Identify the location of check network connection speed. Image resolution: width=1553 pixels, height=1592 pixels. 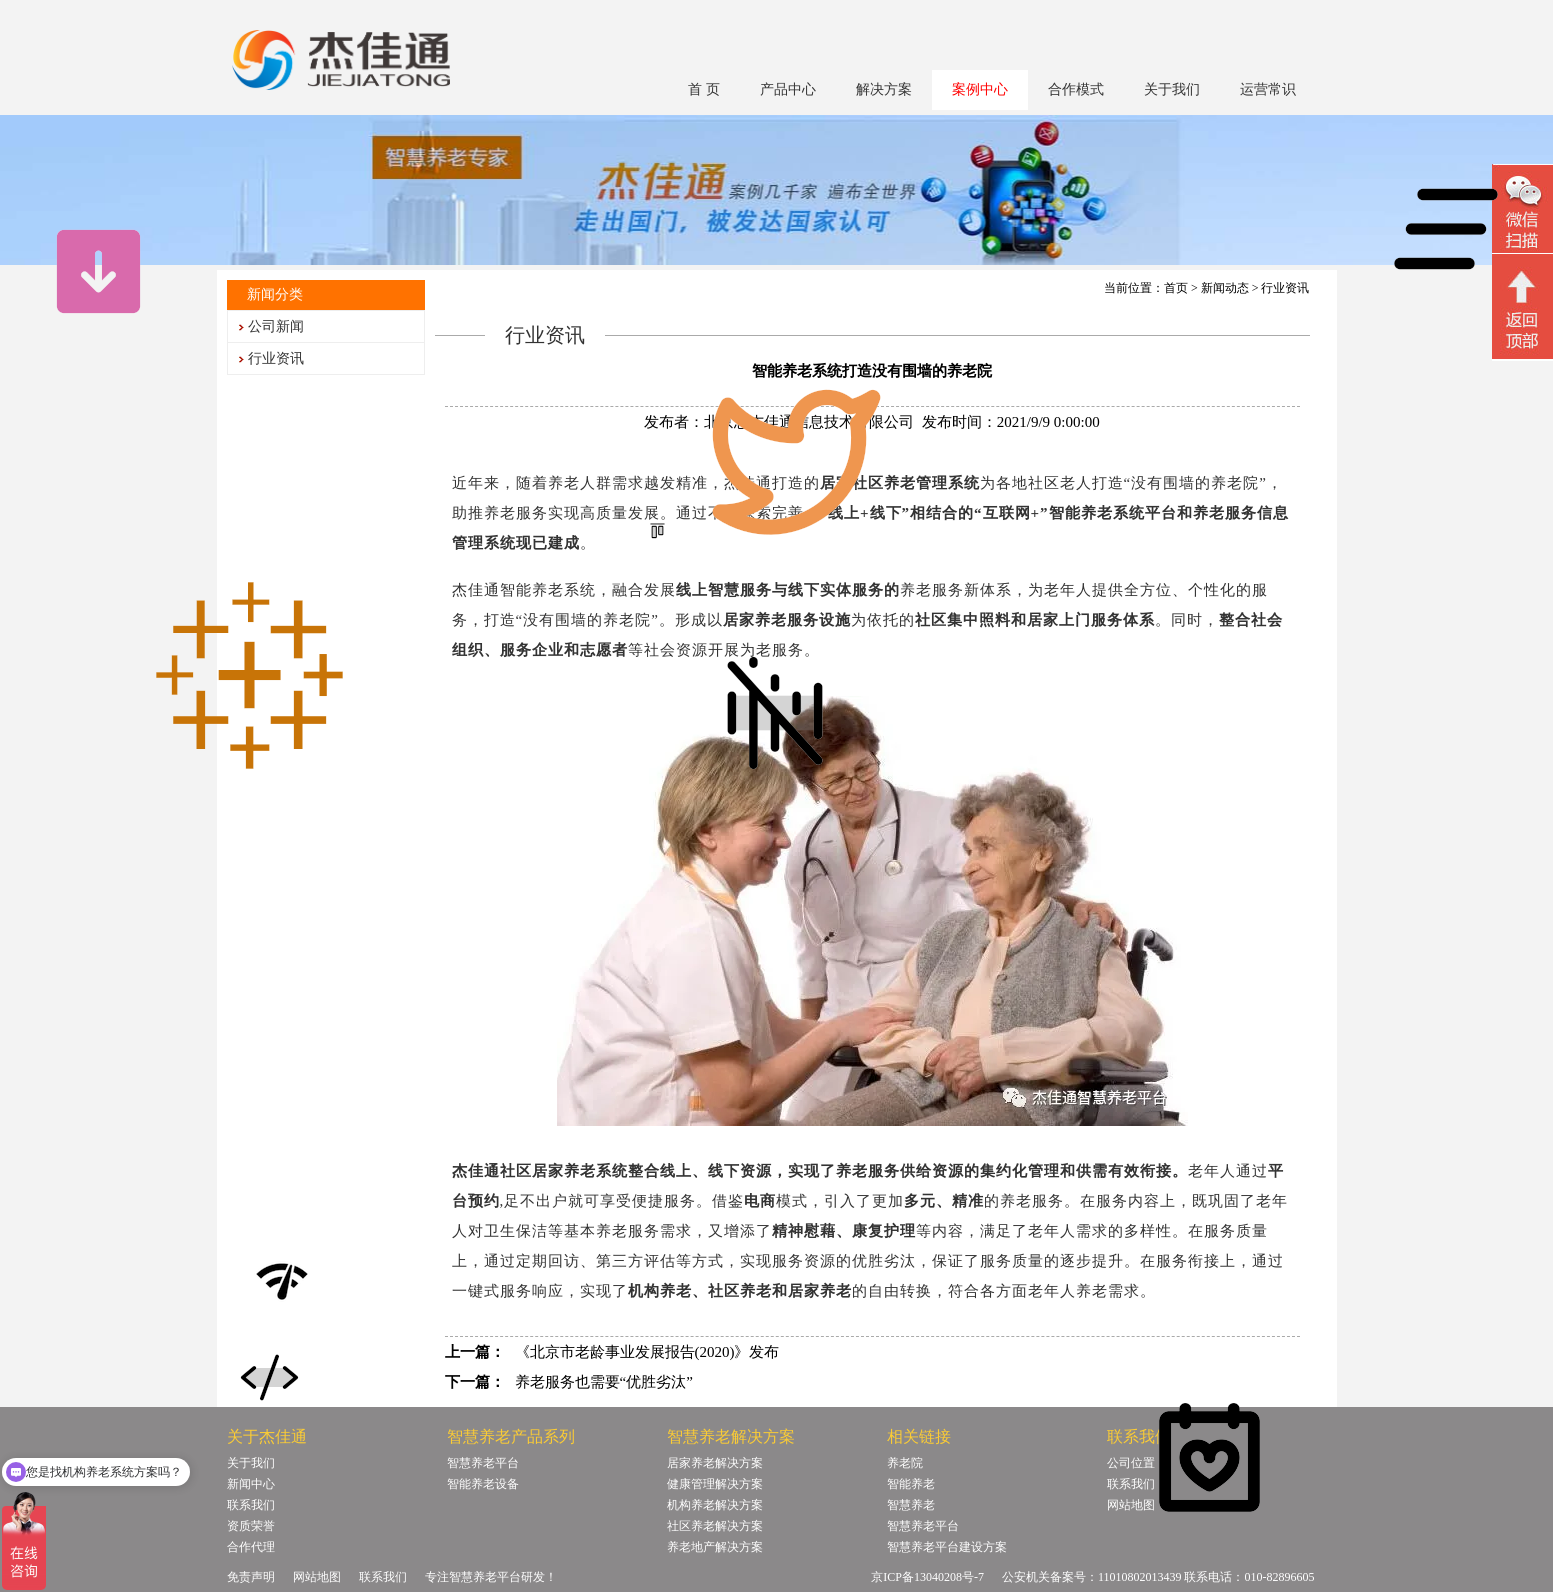
(282, 1281).